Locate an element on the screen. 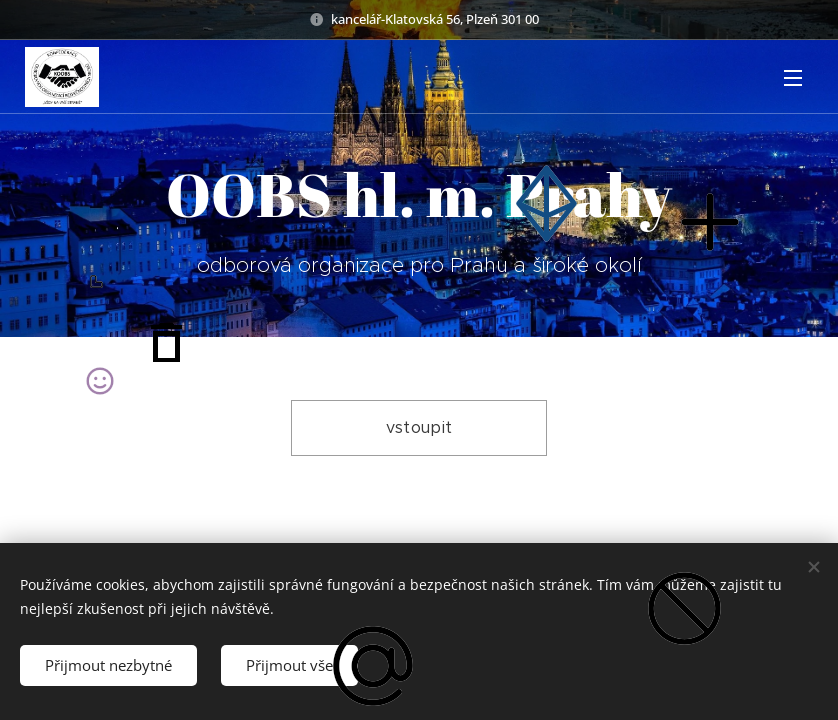 This screenshot has width=838, height=720. delete an item is located at coordinates (166, 342).